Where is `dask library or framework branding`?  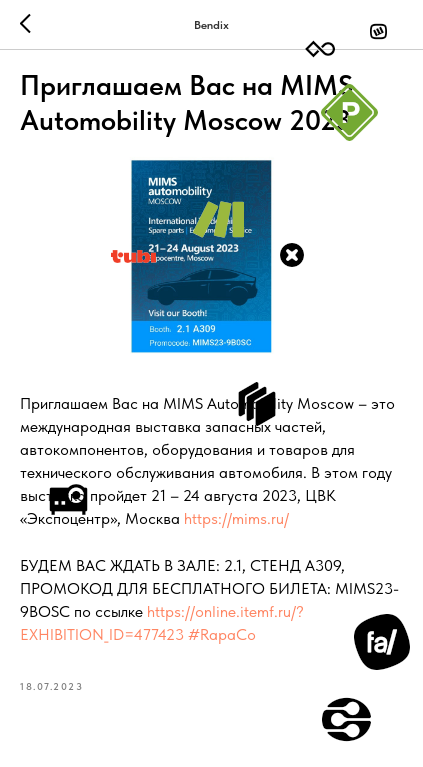
dask library or framework branding is located at coordinates (257, 404).